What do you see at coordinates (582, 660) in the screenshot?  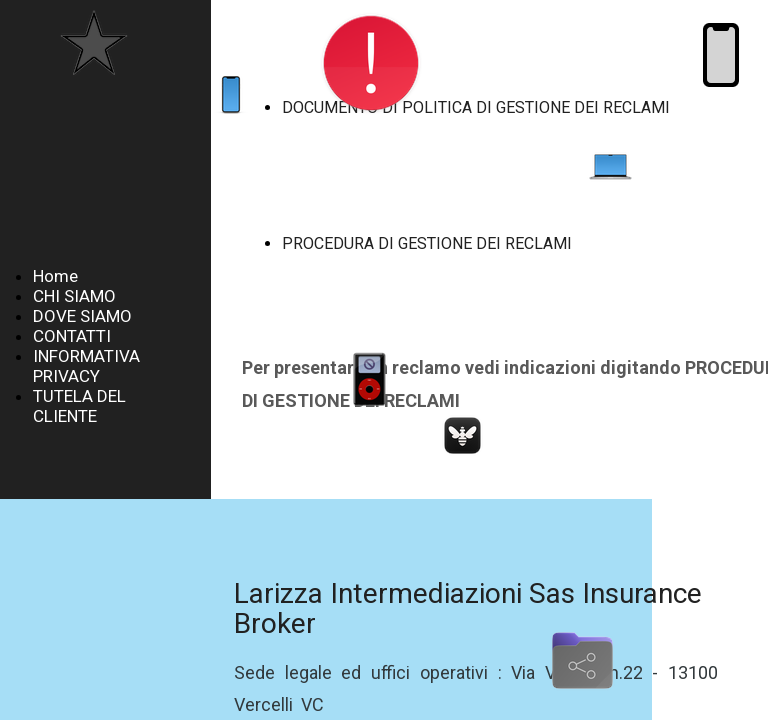 I see `open your public shared folder` at bounding box center [582, 660].